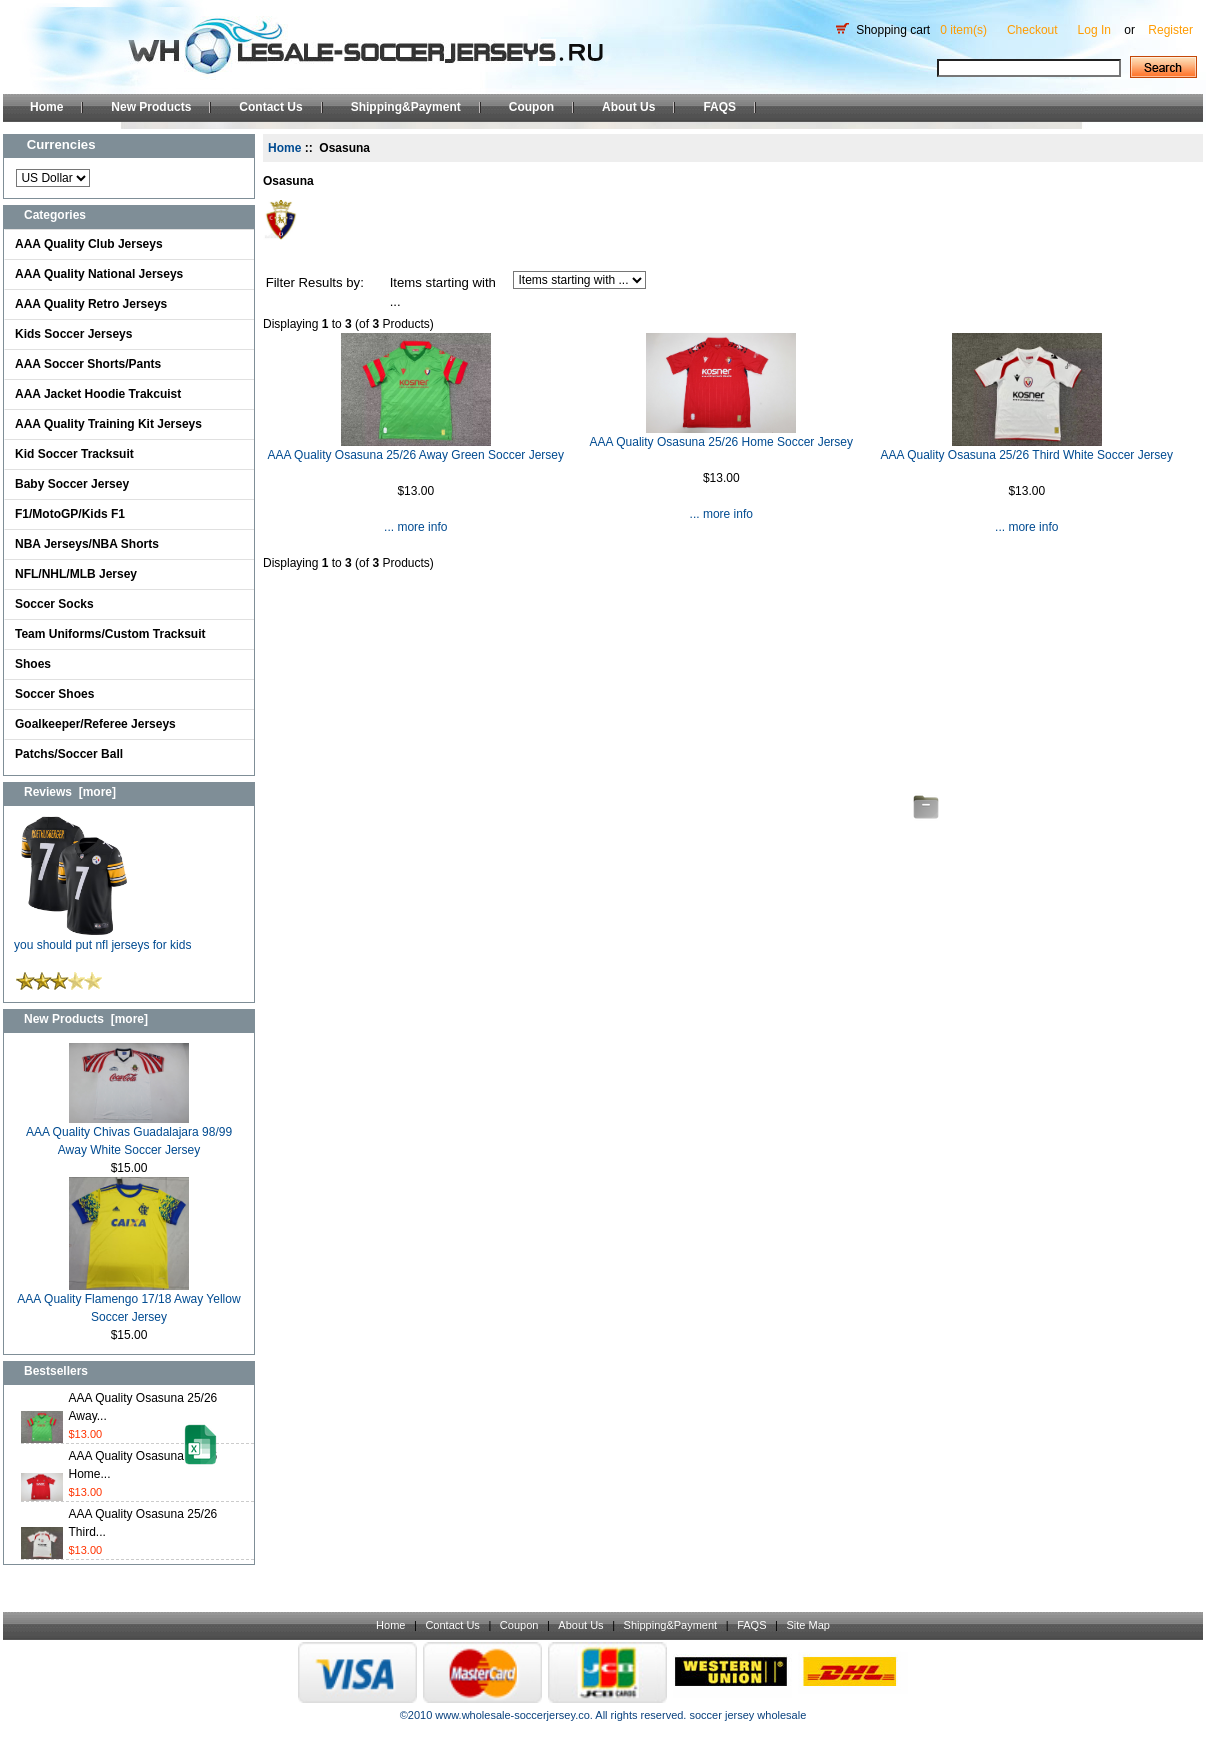  I want to click on open microsoft excel spreadsheet file, so click(200, 1444).